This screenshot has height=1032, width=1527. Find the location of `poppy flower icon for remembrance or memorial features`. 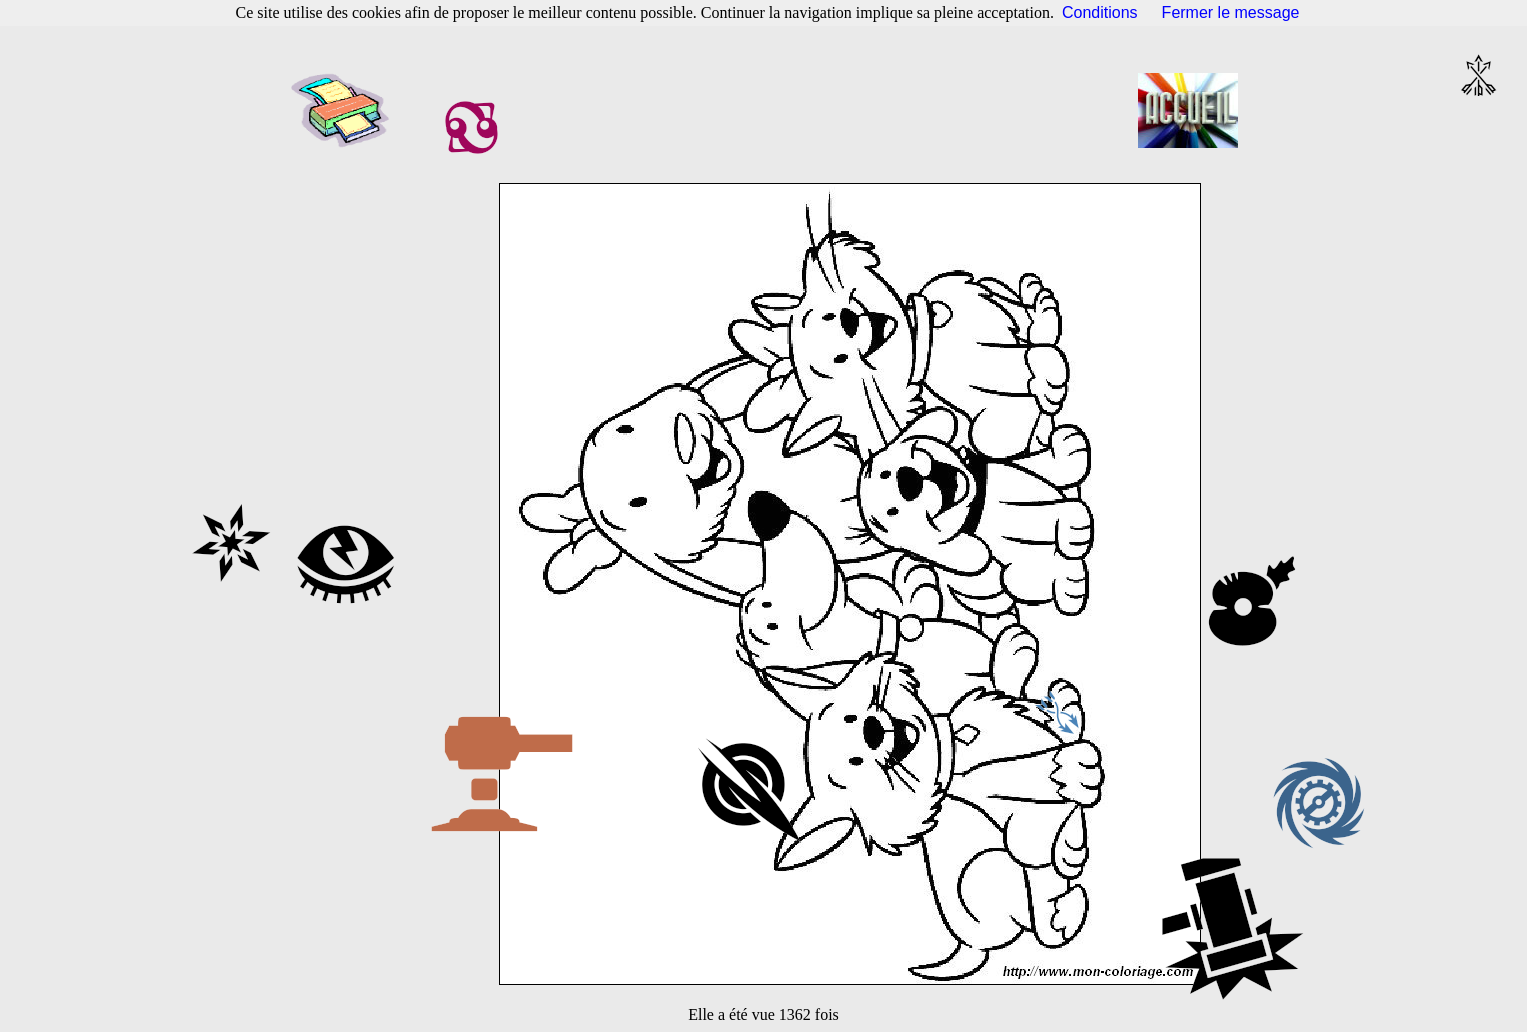

poppy flower icon for remembrance or memorial features is located at coordinates (1252, 601).